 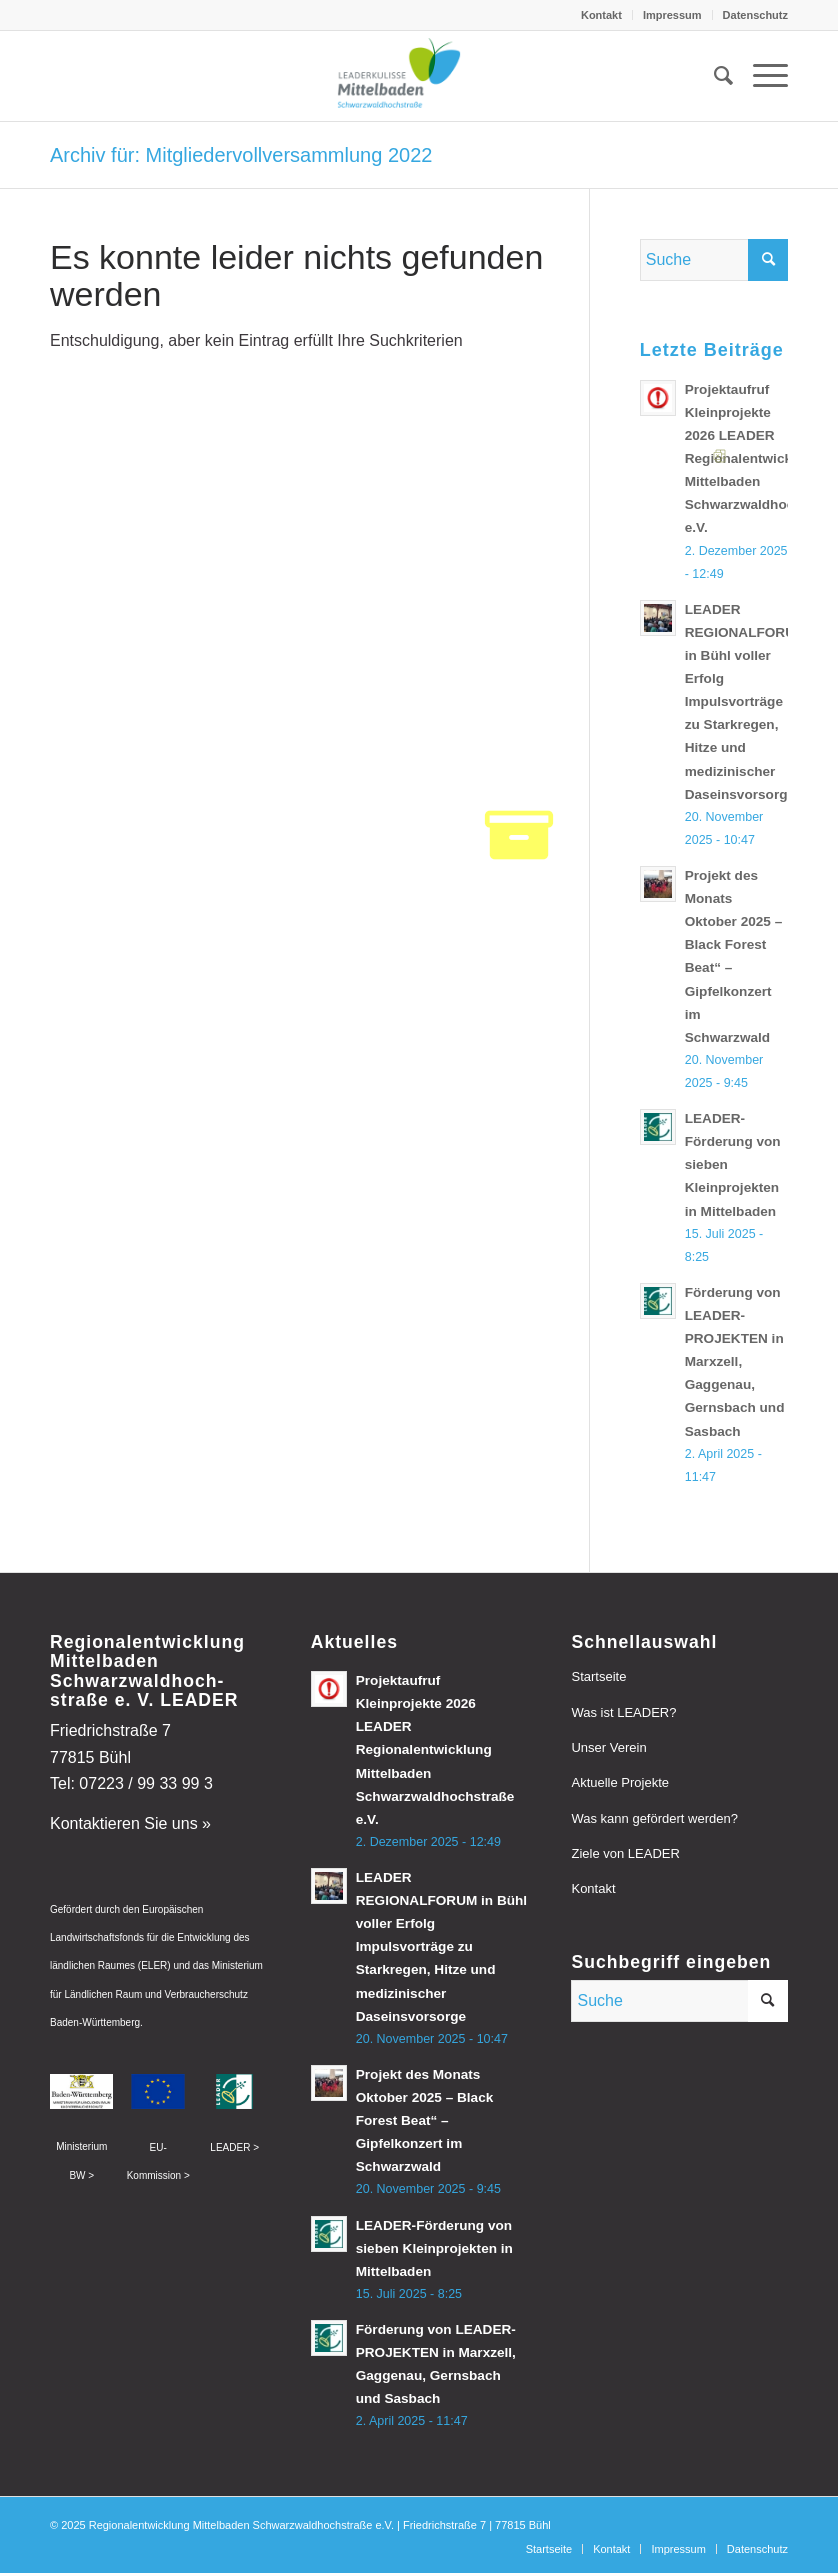 I want to click on open microsoft excel, so click(x=720, y=456).